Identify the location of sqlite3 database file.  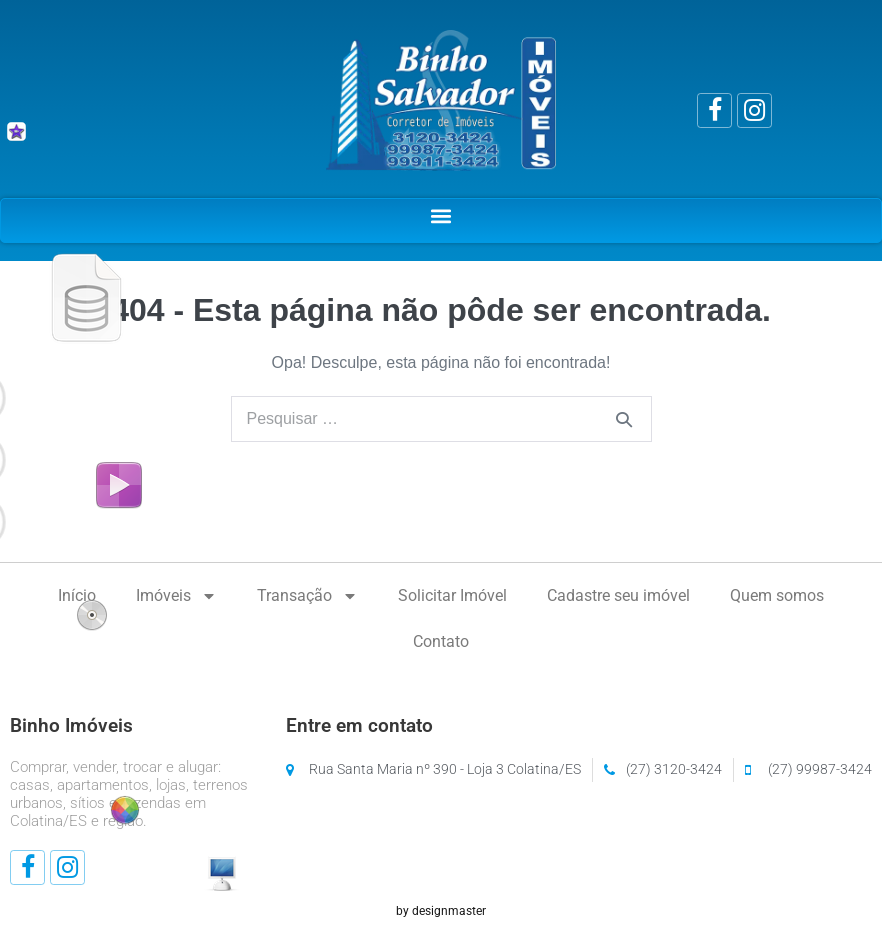
(86, 297).